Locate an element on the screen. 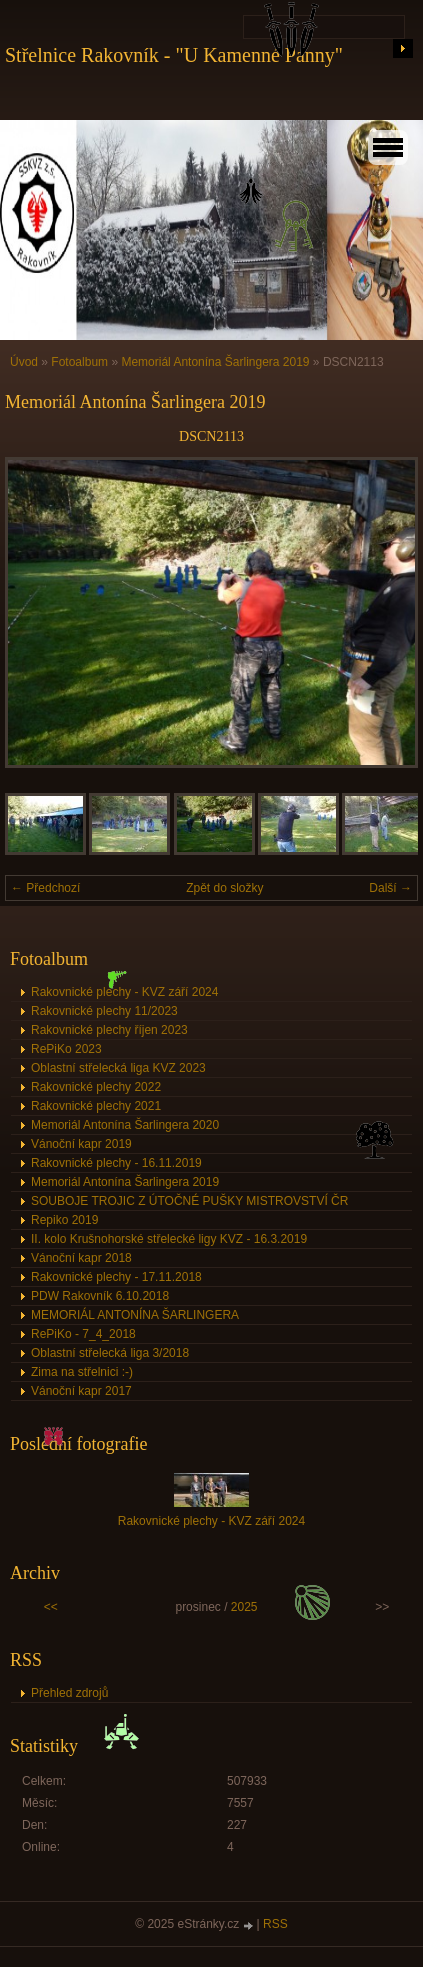 The height and width of the screenshot is (1967, 423). extract resources or energy in a game is located at coordinates (312, 1602).